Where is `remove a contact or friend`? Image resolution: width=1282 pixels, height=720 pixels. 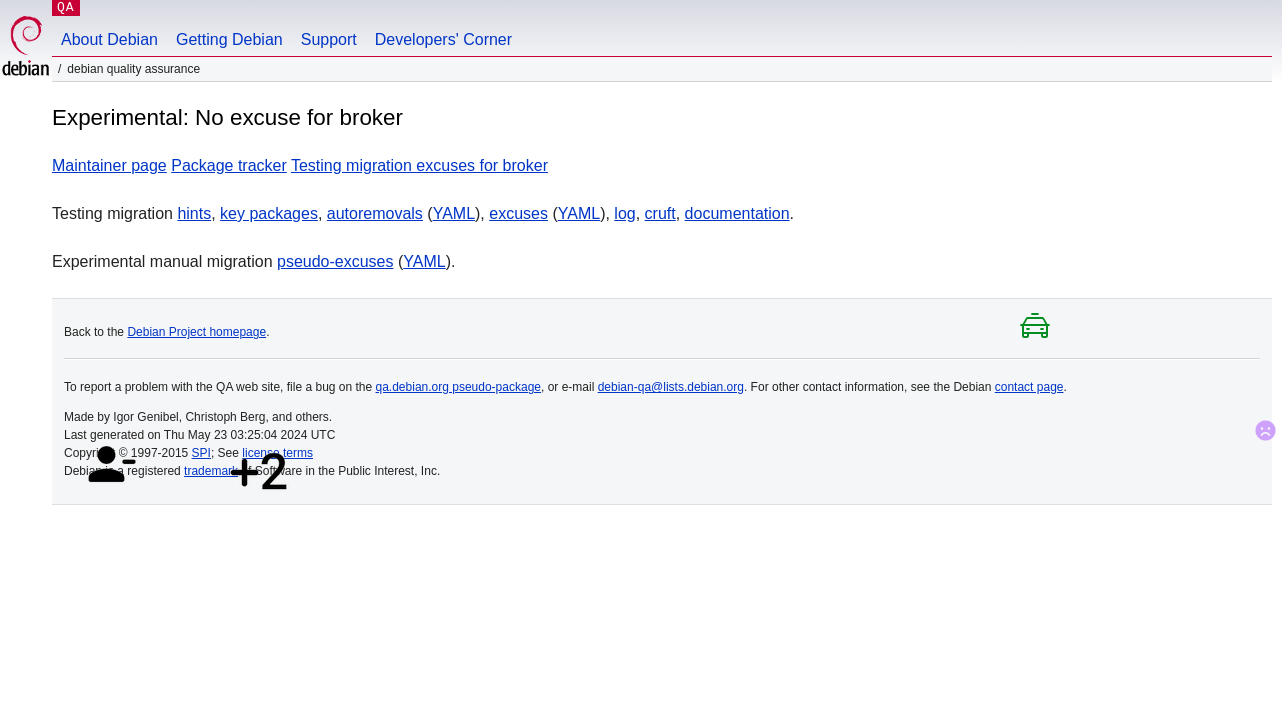
remove a contact or friend is located at coordinates (111, 464).